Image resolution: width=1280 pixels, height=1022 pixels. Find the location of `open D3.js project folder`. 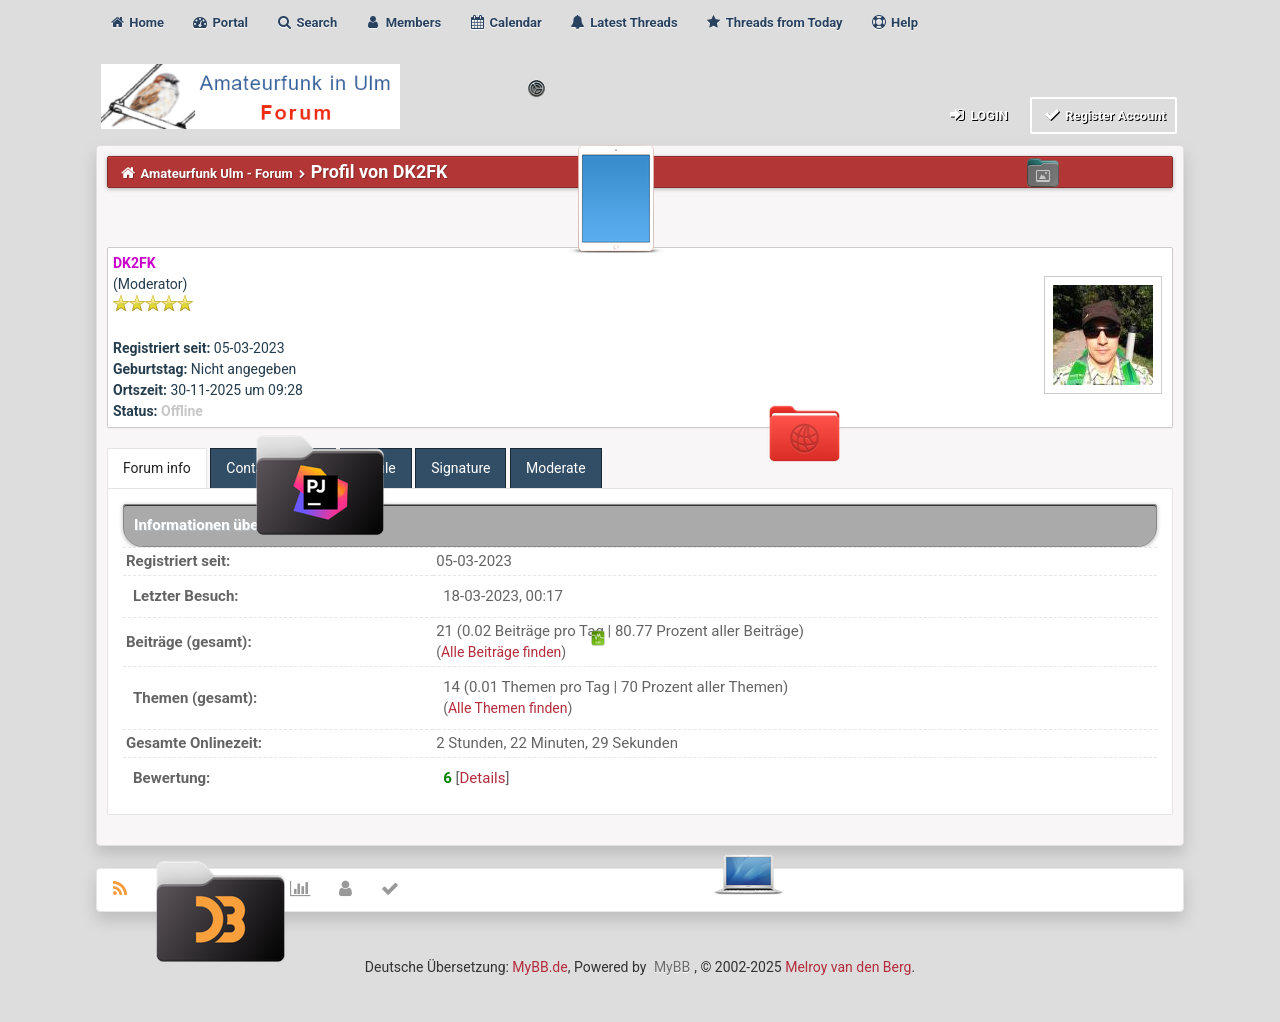

open D3.js project folder is located at coordinates (220, 915).